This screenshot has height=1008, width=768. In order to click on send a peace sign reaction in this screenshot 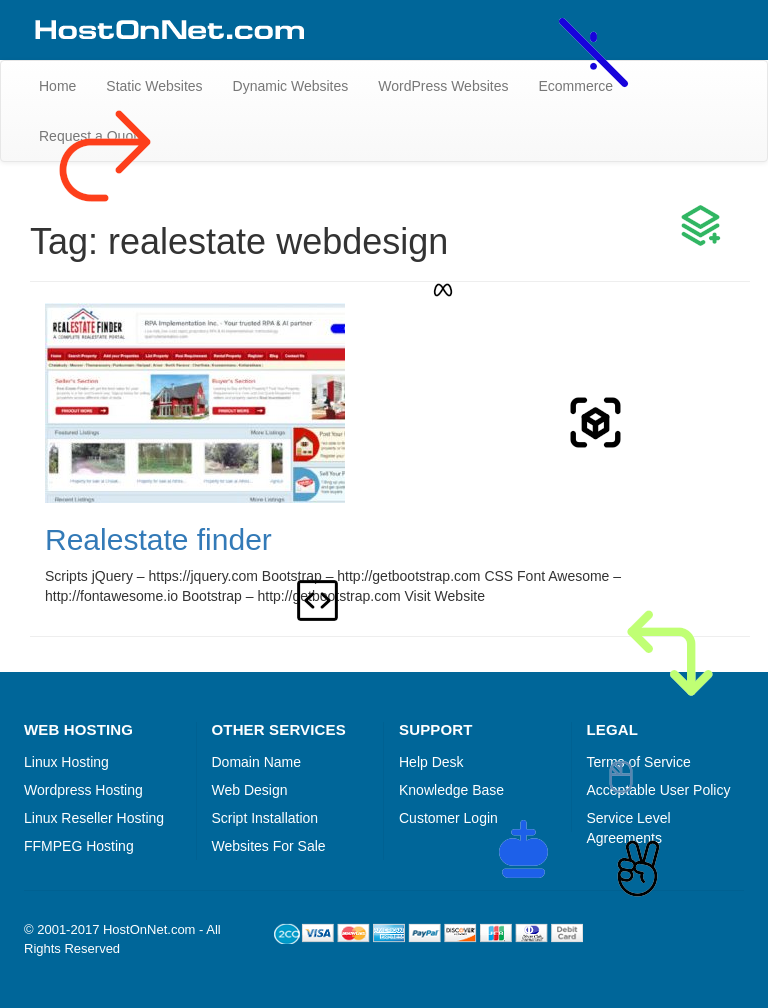, I will do `click(637, 868)`.